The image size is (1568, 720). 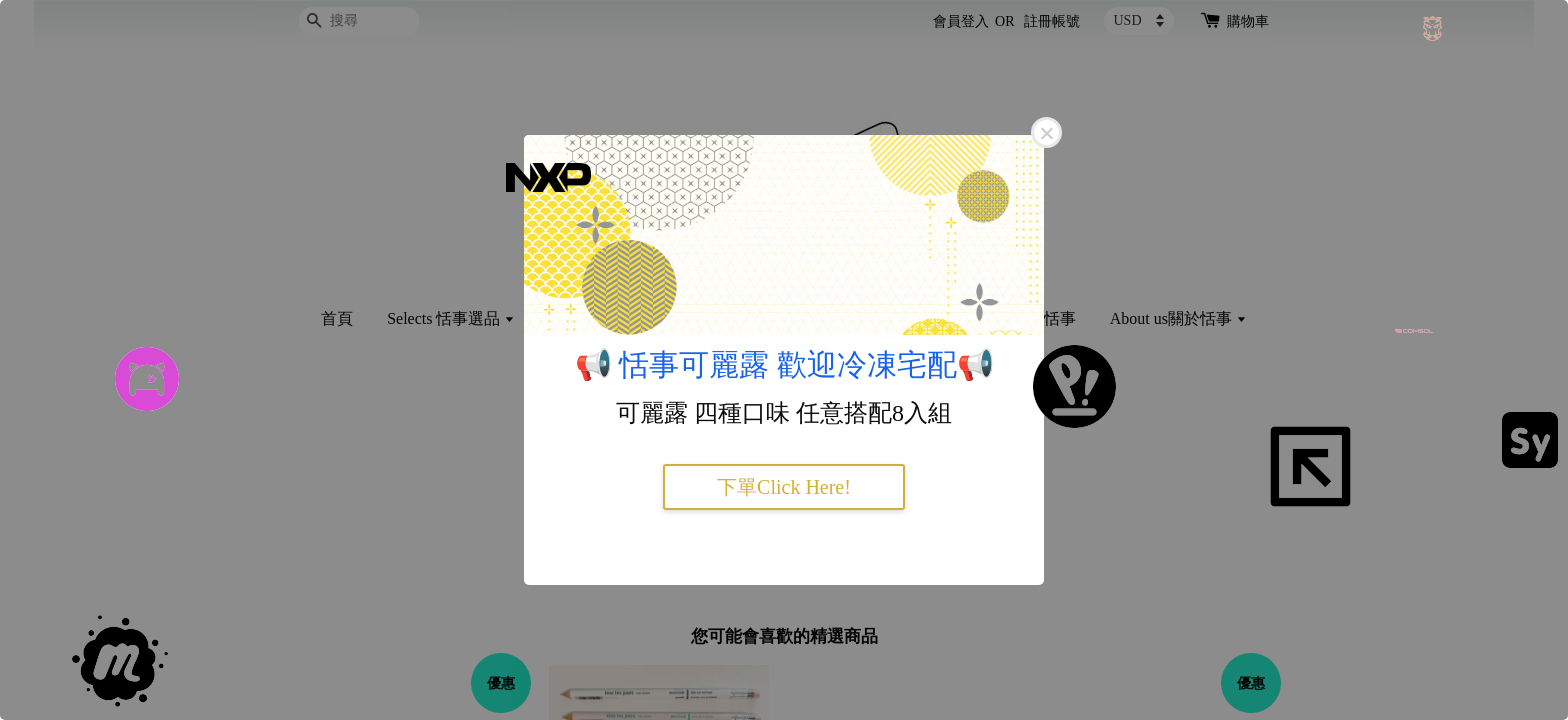 What do you see at coordinates (1414, 331) in the screenshot?
I see `COMSOL multiphysics simulation software logo` at bounding box center [1414, 331].